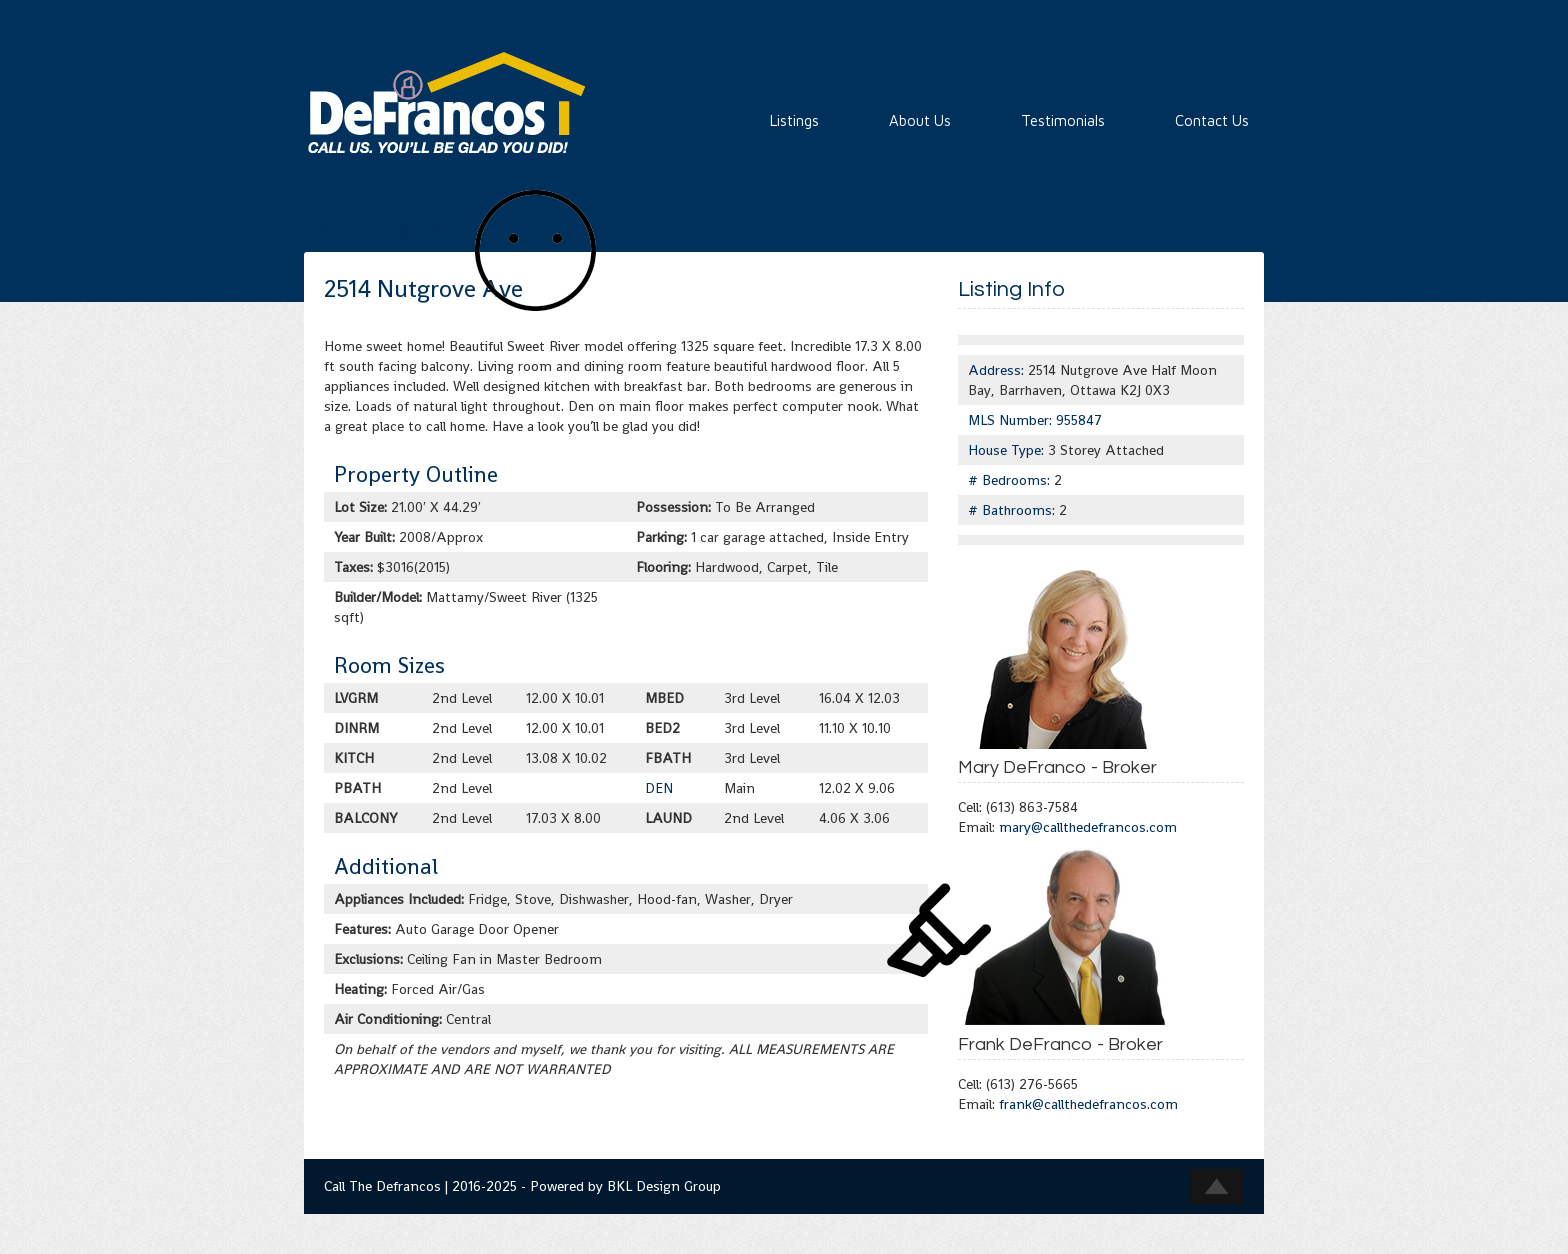  I want to click on indicates neutral or no reaction, so click(535, 250).